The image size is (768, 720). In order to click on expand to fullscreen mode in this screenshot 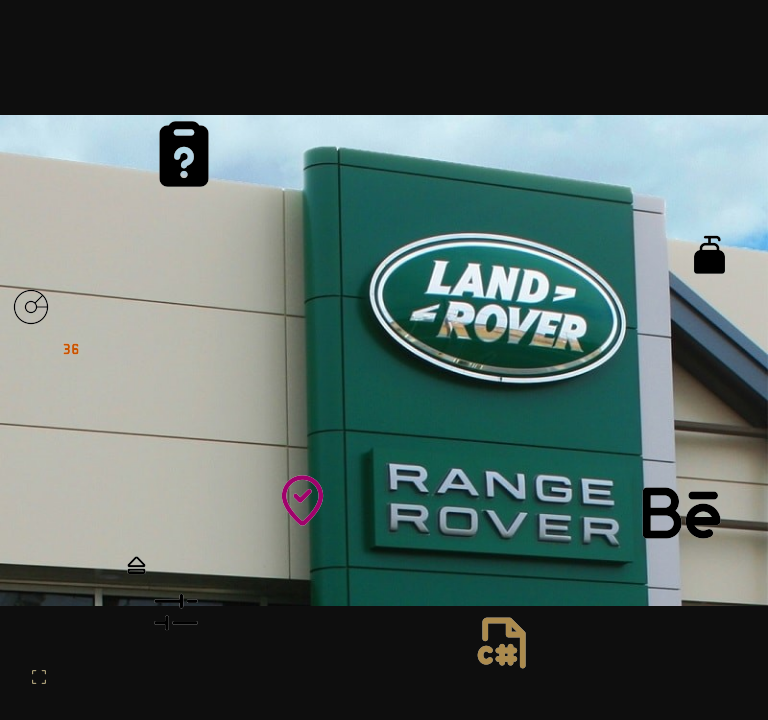, I will do `click(39, 677)`.